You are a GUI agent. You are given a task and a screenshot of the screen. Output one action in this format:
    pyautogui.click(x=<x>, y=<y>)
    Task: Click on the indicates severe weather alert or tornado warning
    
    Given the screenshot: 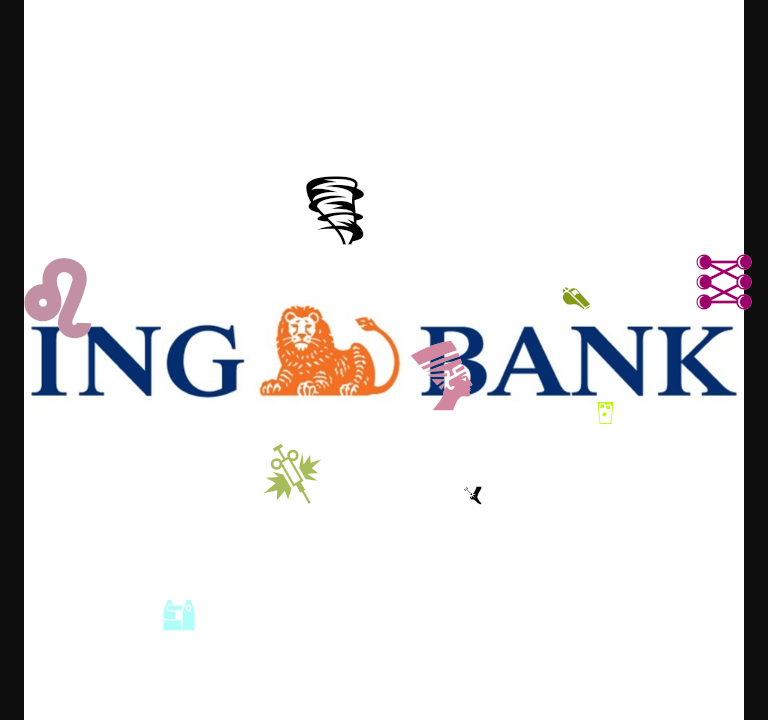 What is the action you would take?
    pyautogui.click(x=335, y=210)
    